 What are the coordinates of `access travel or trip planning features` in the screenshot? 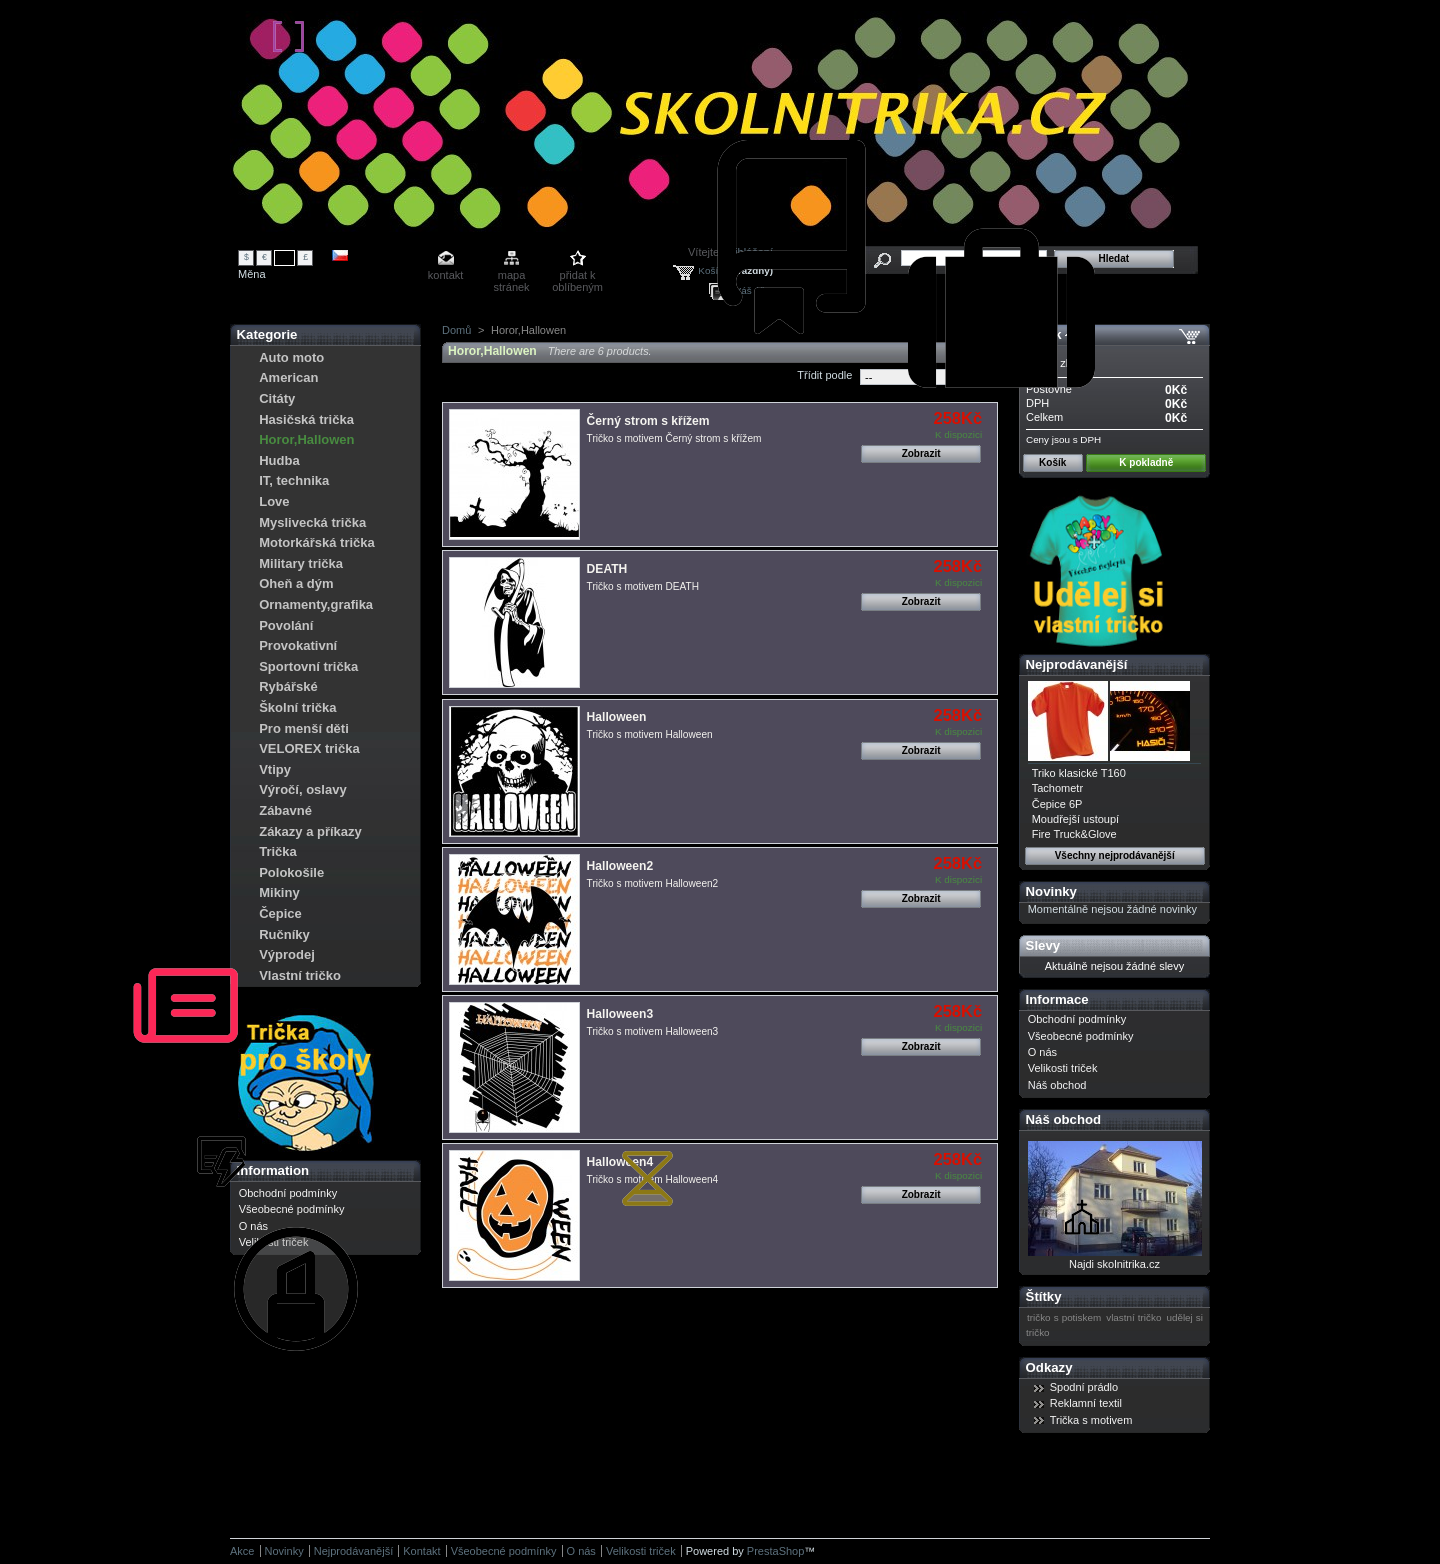 It's located at (1001, 303).